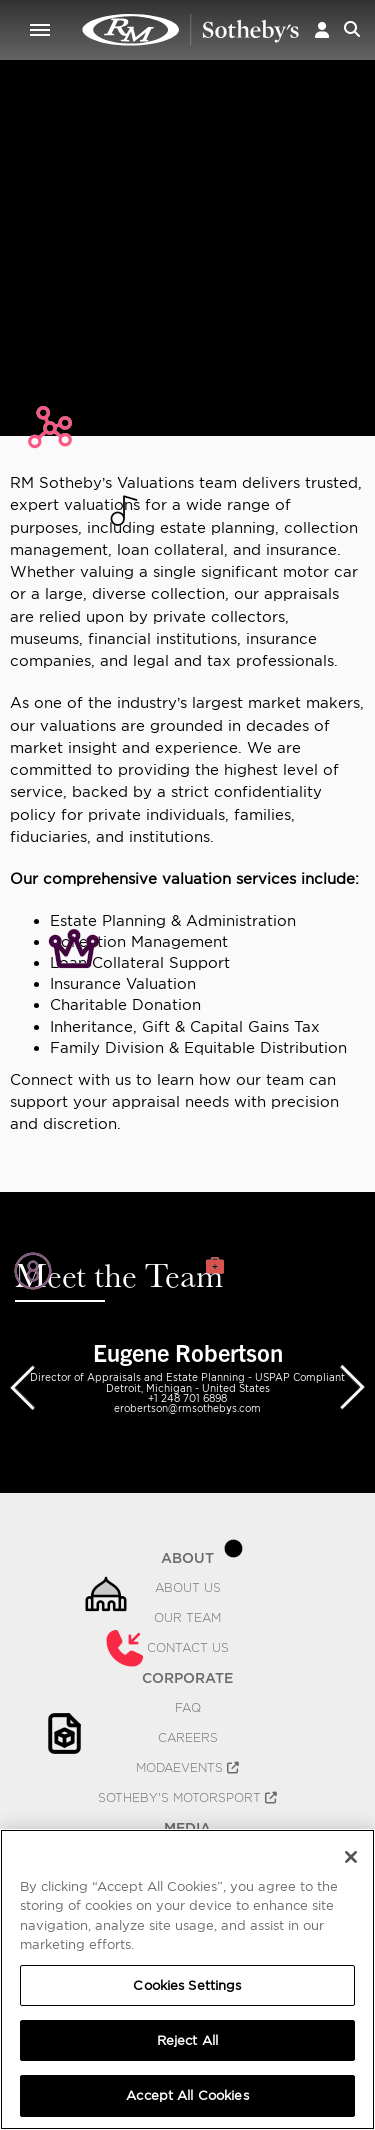  I want to click on view network graph or connections, so click(50, 428).